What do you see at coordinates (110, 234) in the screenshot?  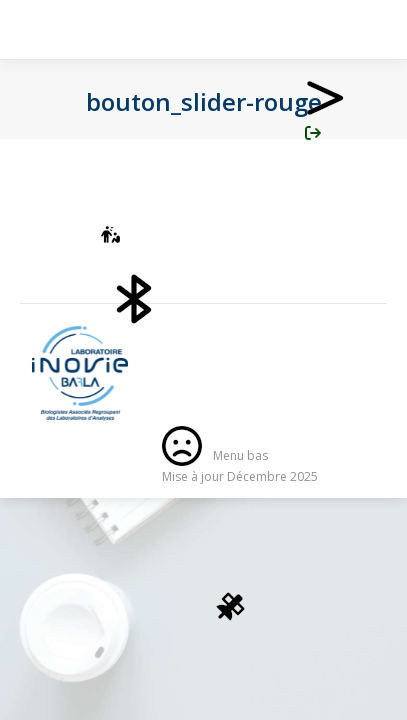 I see `report harassment or bullying behavior` at bounding box center [110, 234].